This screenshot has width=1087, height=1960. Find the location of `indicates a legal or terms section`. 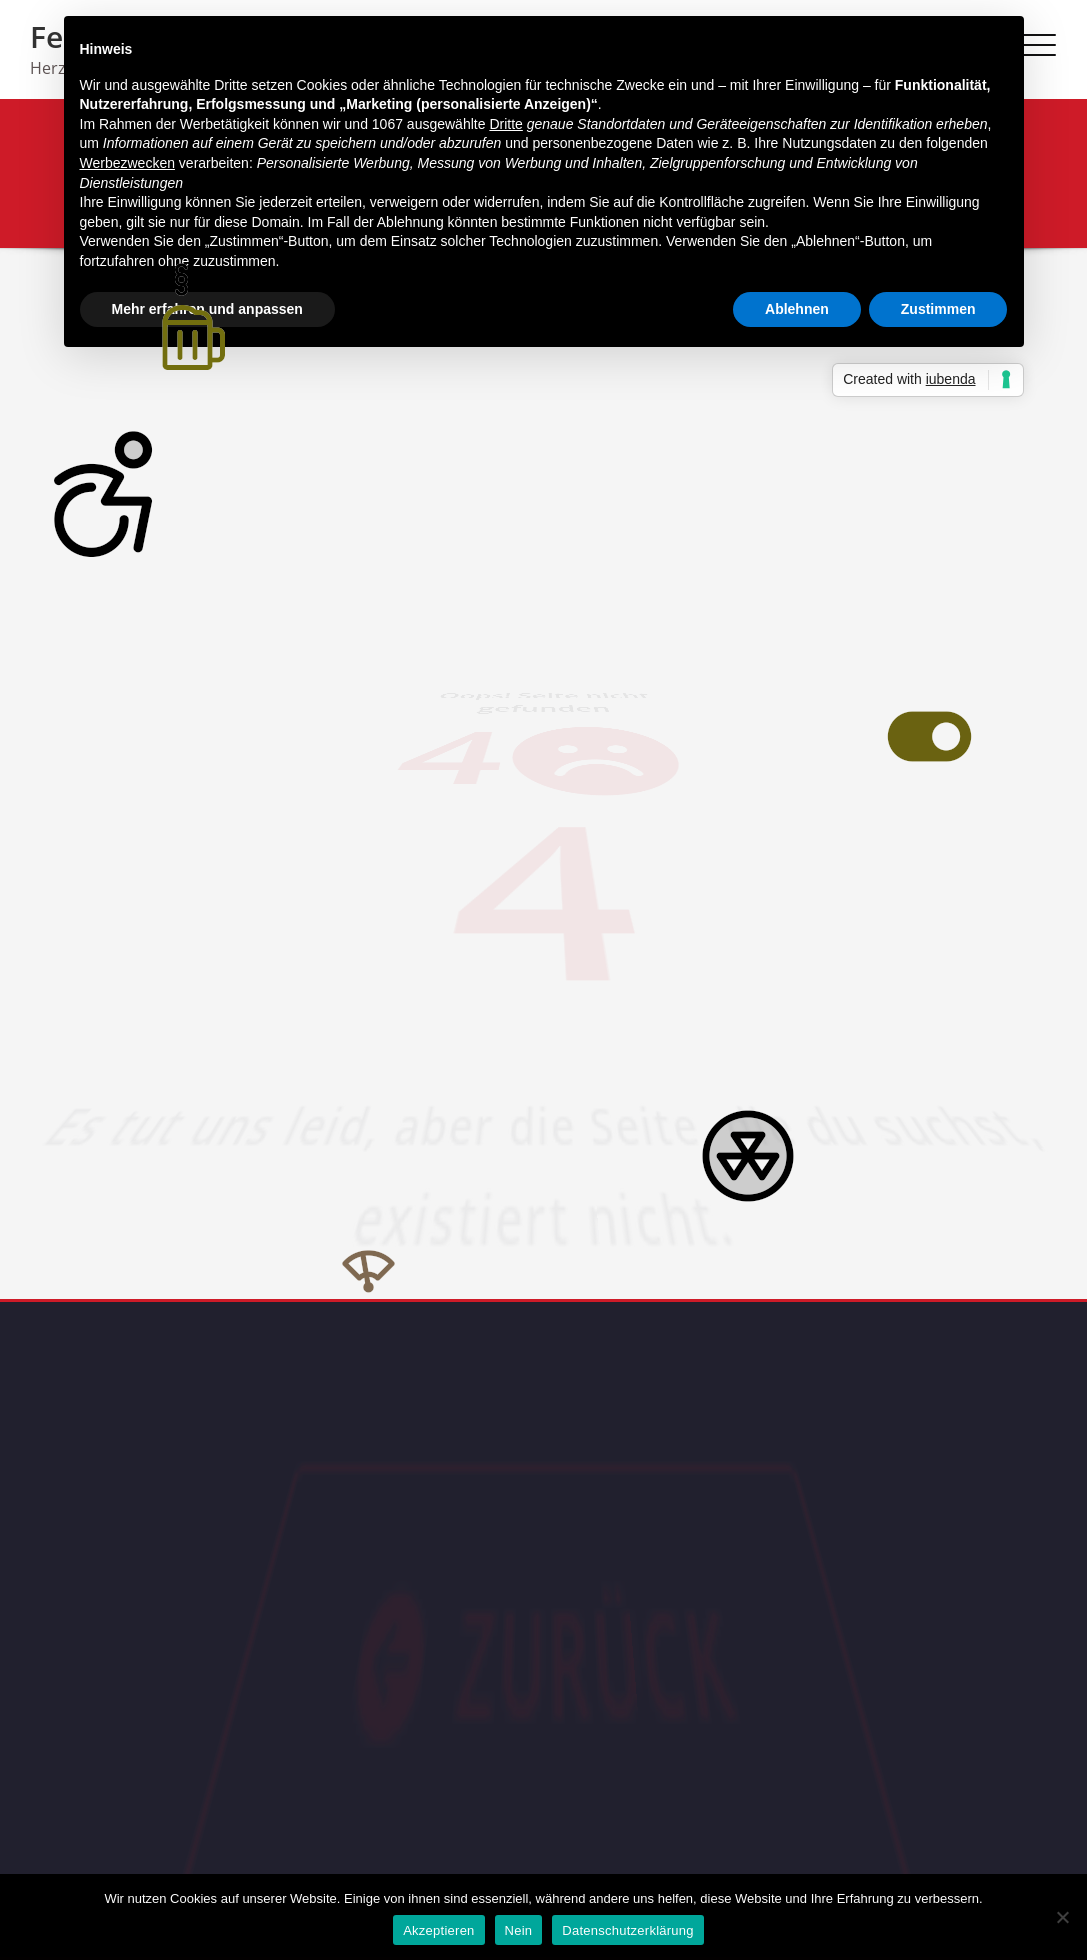

indicates a legal or terms section is located at coordinates (181, 279).